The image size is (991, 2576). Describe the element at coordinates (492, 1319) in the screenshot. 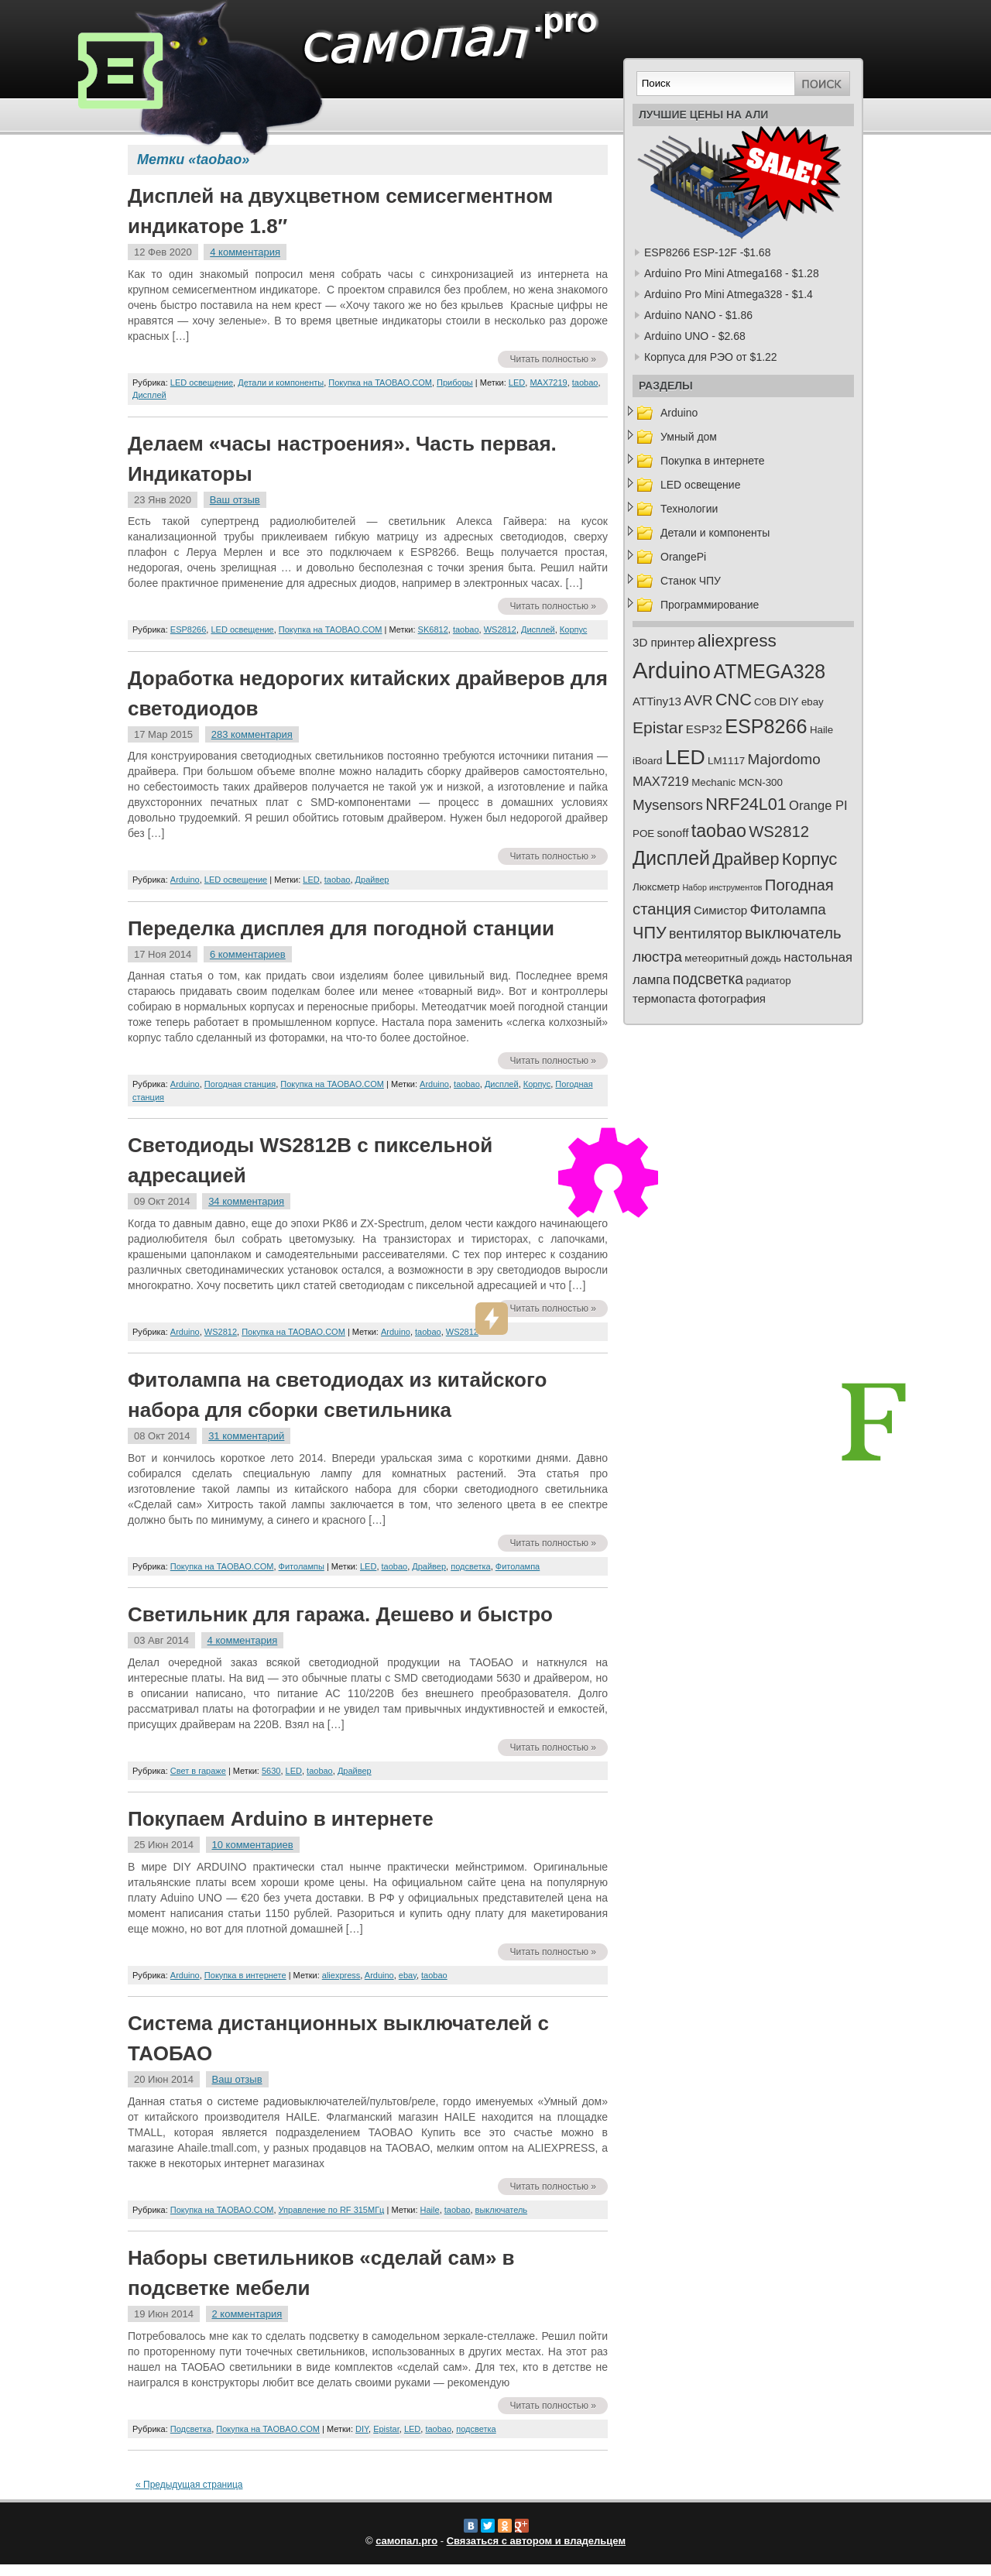

I see `access AED or defibrillator location information` at that location.